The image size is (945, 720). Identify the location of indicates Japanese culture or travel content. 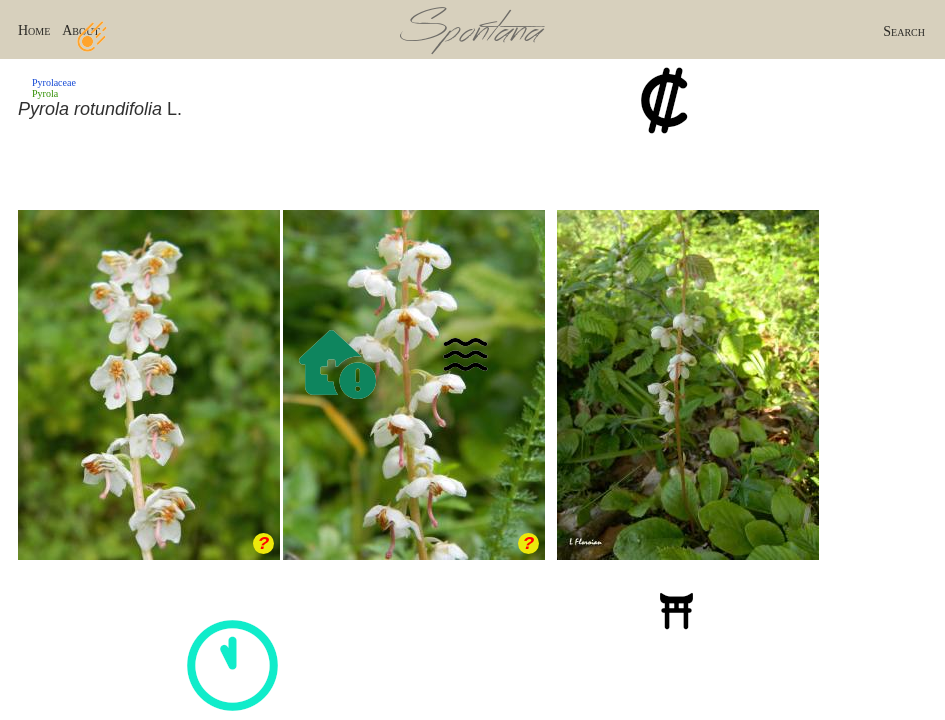
(676, 610).